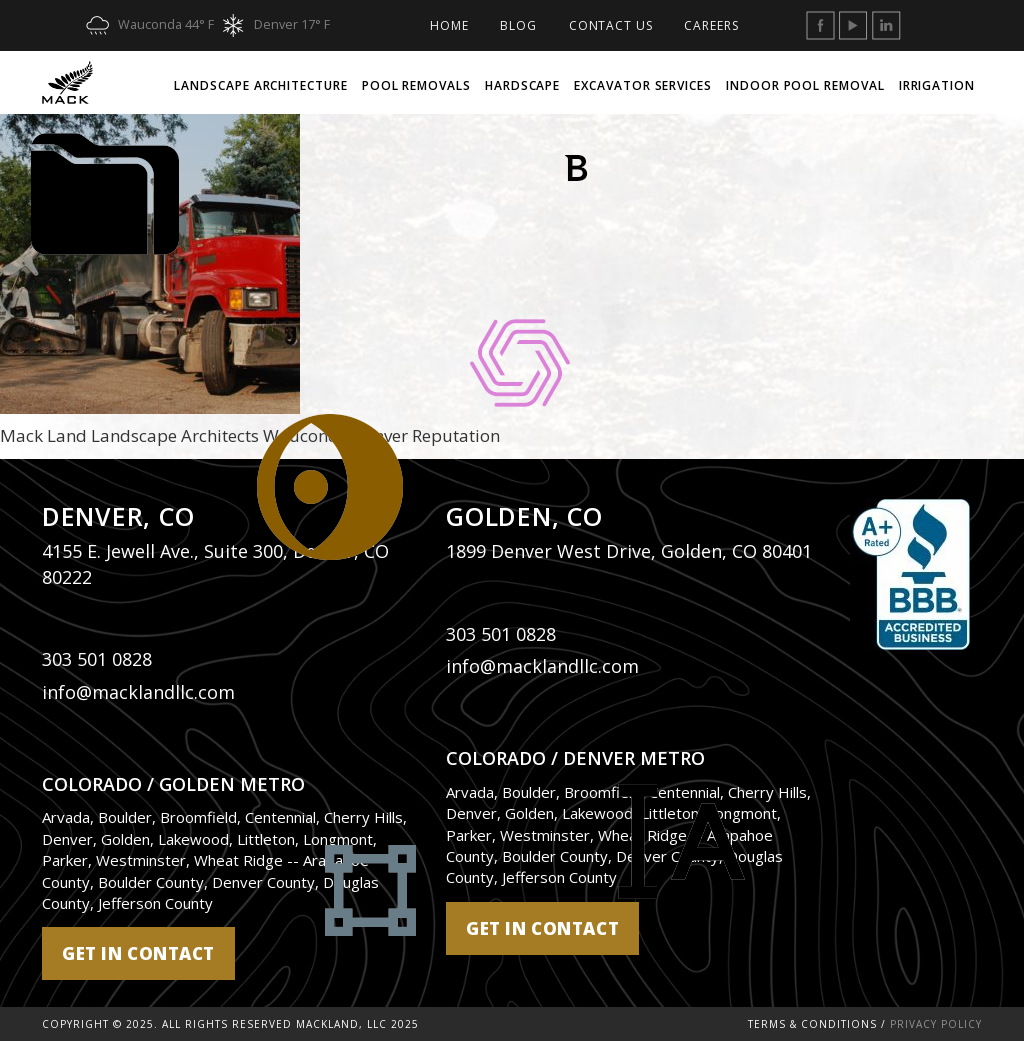  Describe the element at coordinates (370, 890) in the screenshot. I see `material design icons brand logo` at that location.